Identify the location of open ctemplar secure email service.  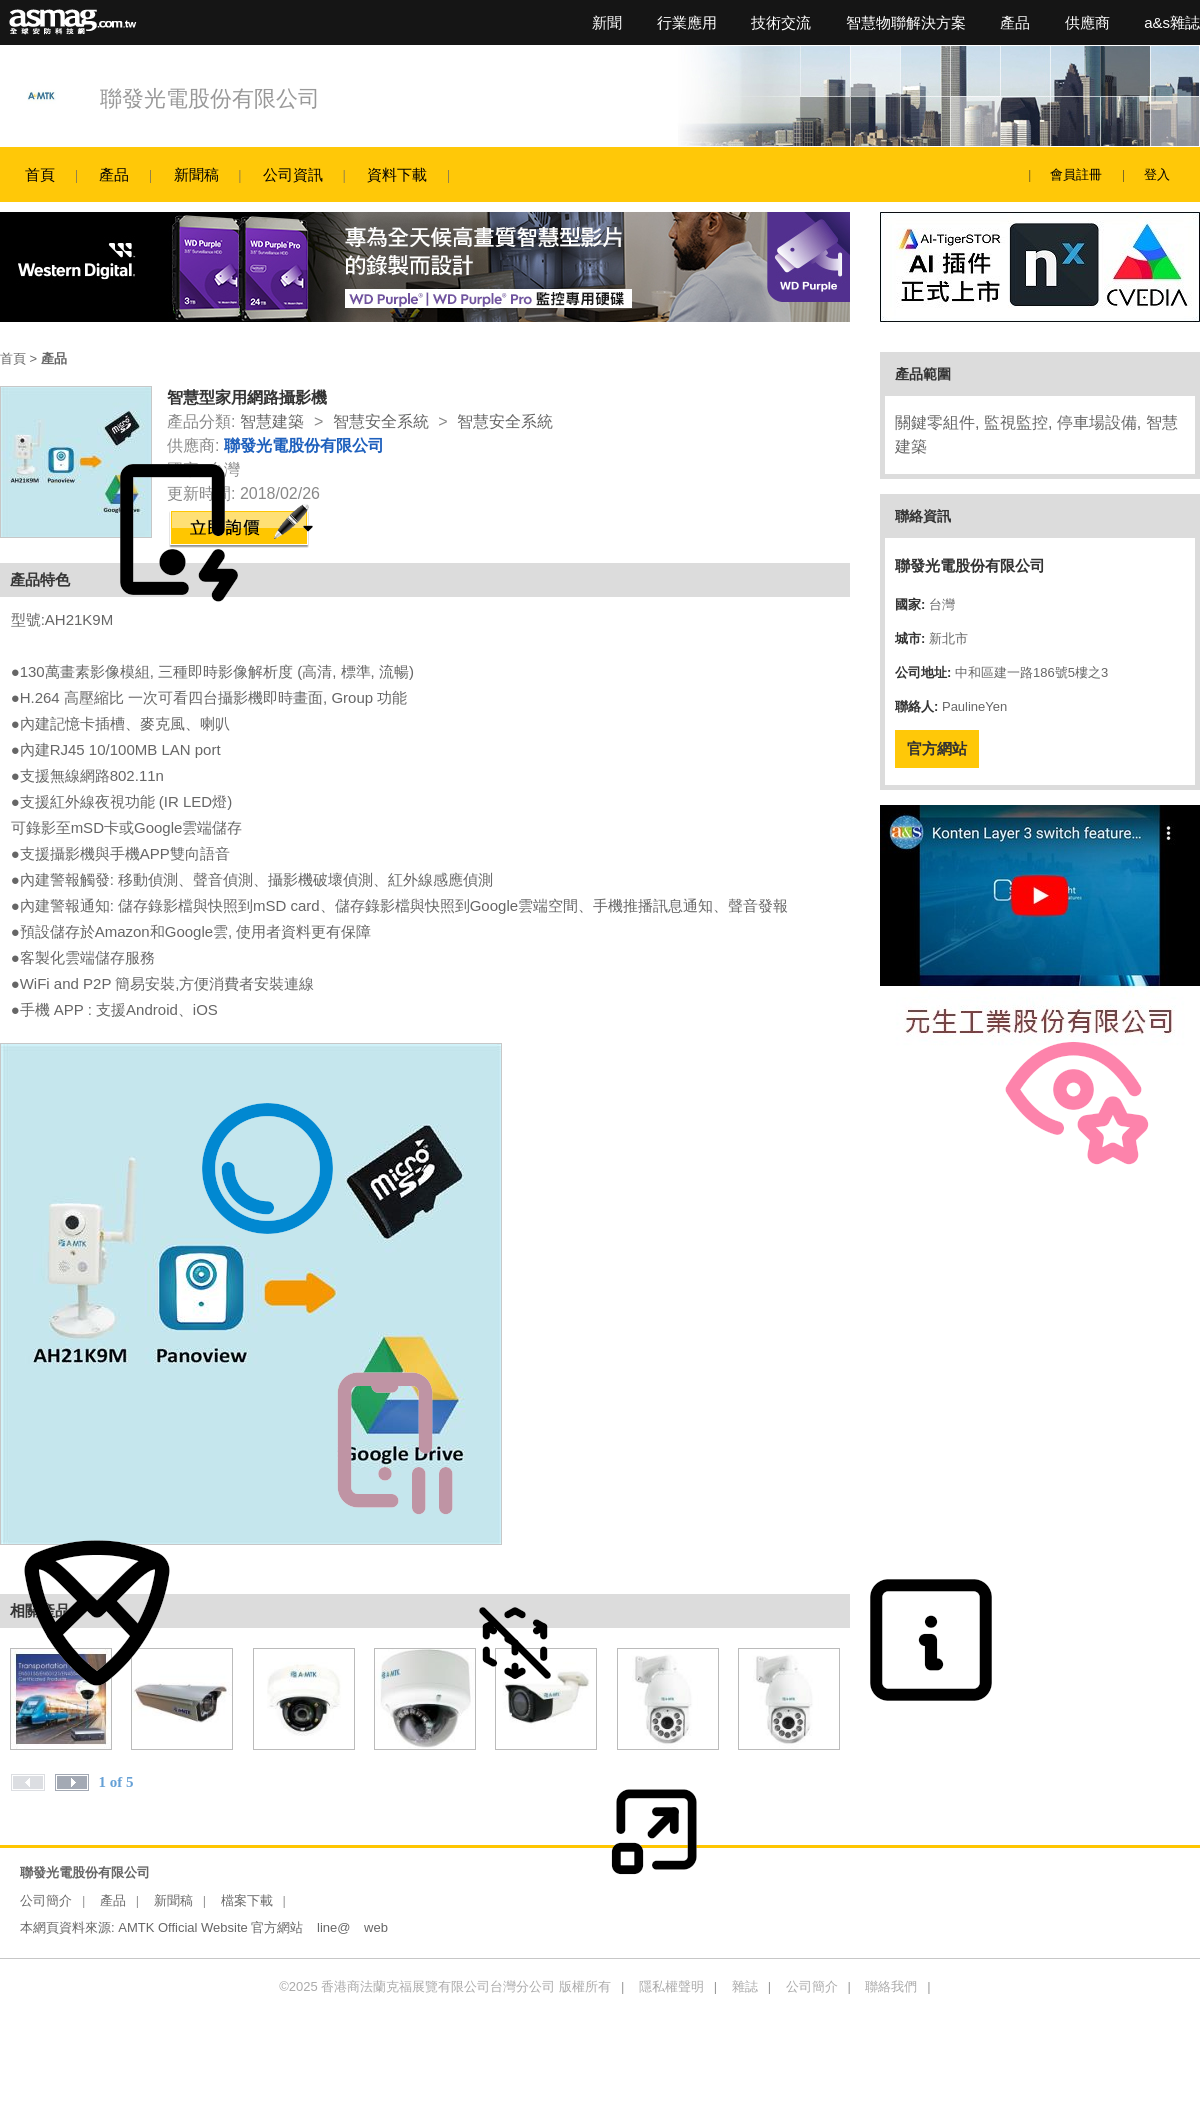
(97, 1613).